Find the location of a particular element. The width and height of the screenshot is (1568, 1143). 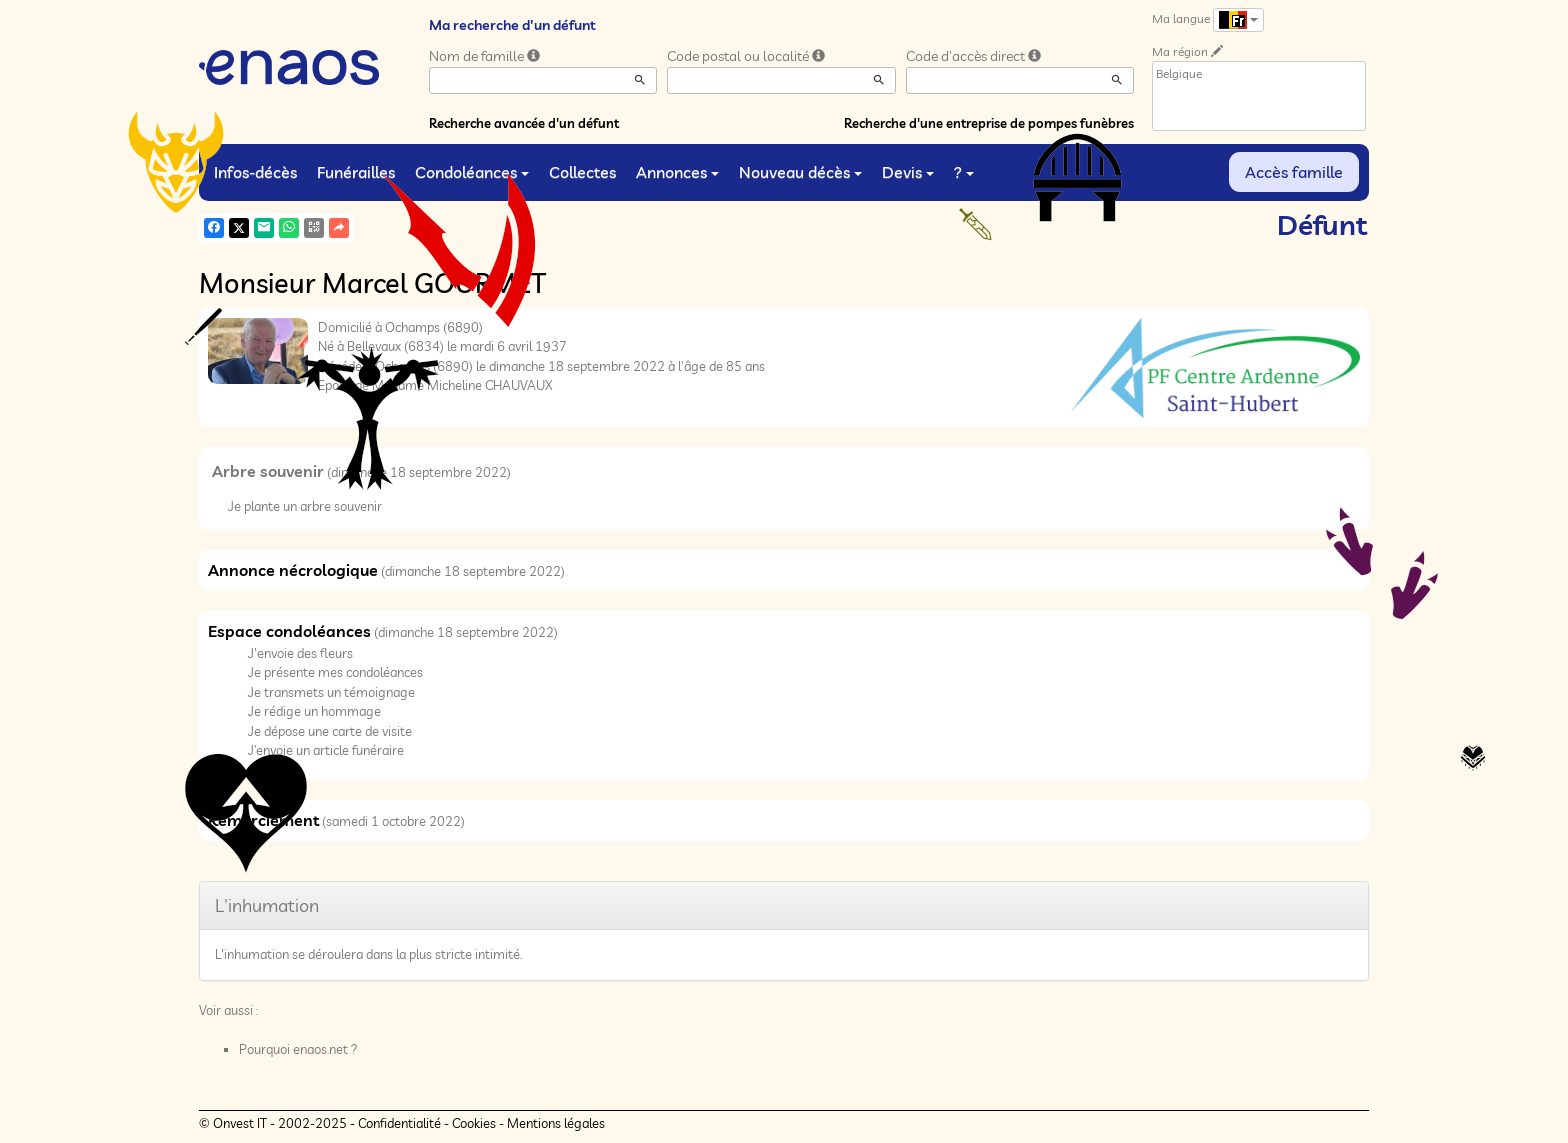

navigate to bridges or infrastructure on a map is located at coordinates (1077, 177).